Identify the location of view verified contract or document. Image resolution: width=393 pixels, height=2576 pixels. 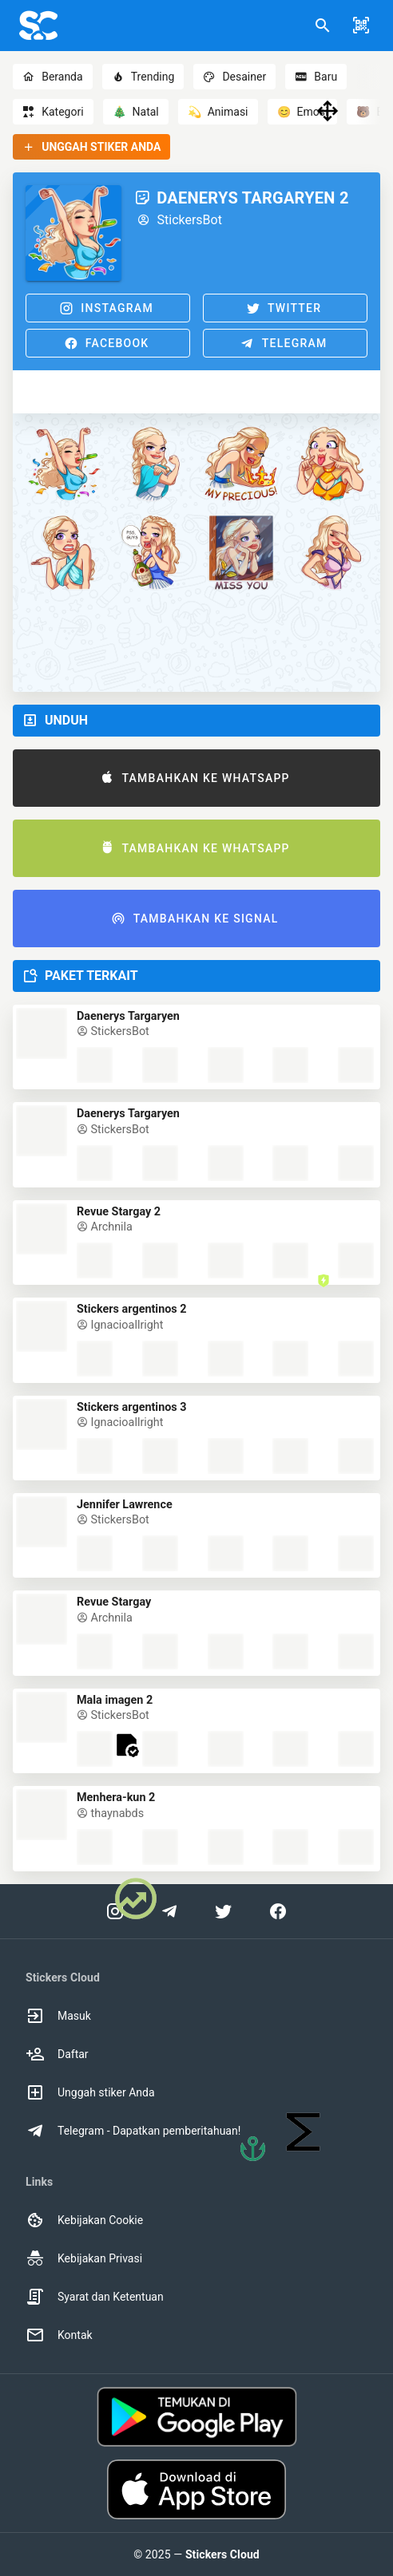
(126, 1744).